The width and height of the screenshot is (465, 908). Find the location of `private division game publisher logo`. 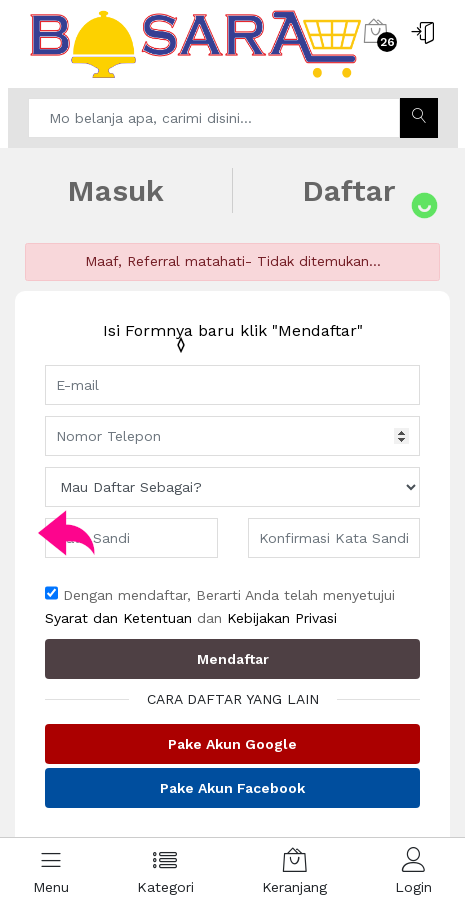

private division game publisher logo is located at coordinates (181, 345).